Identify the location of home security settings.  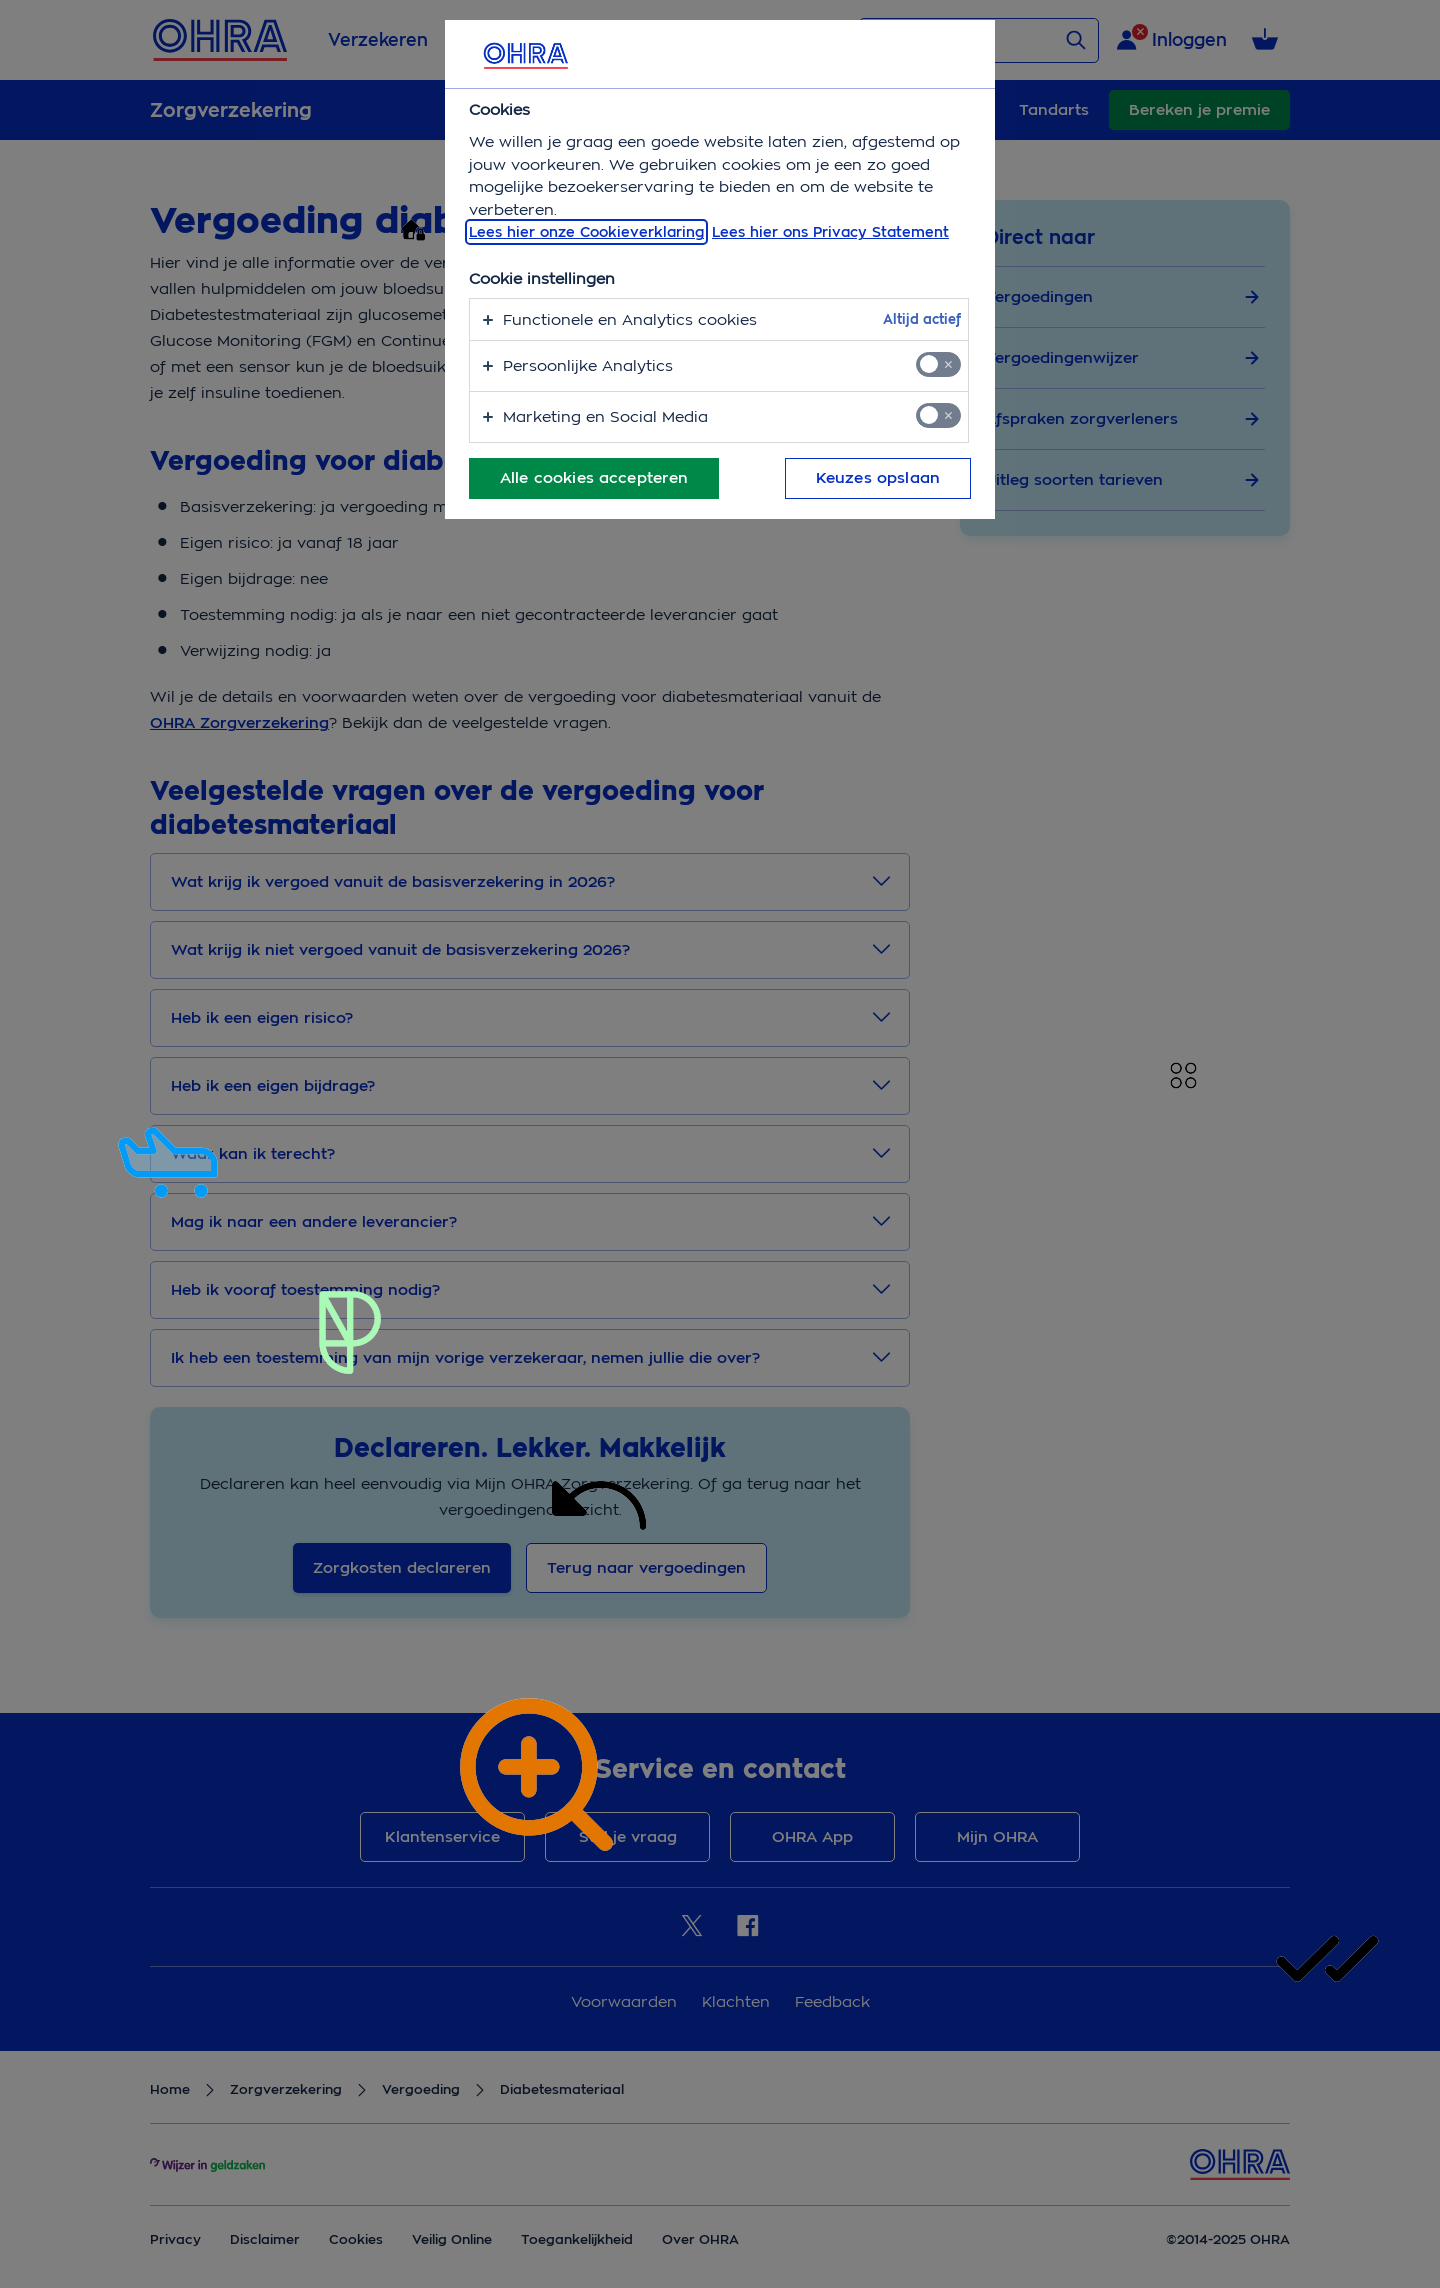
(412, 229).